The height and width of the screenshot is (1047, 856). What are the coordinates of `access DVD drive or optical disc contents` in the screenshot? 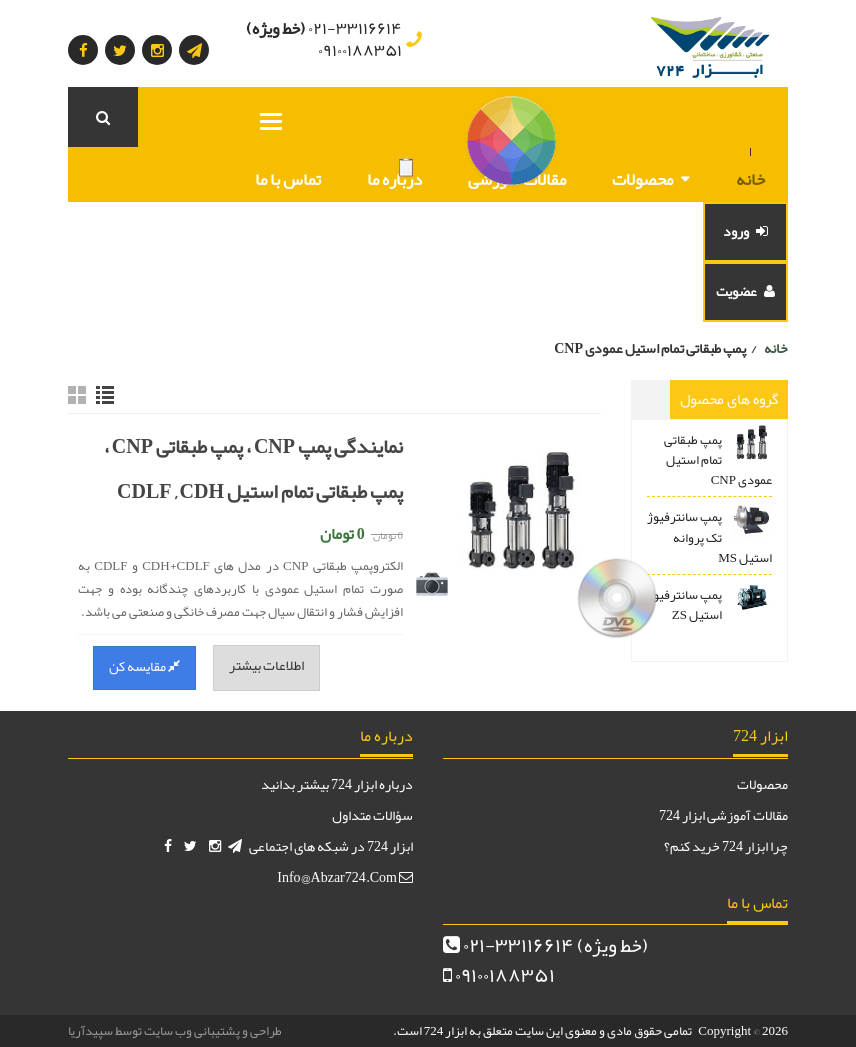 It's located at (617, 599).